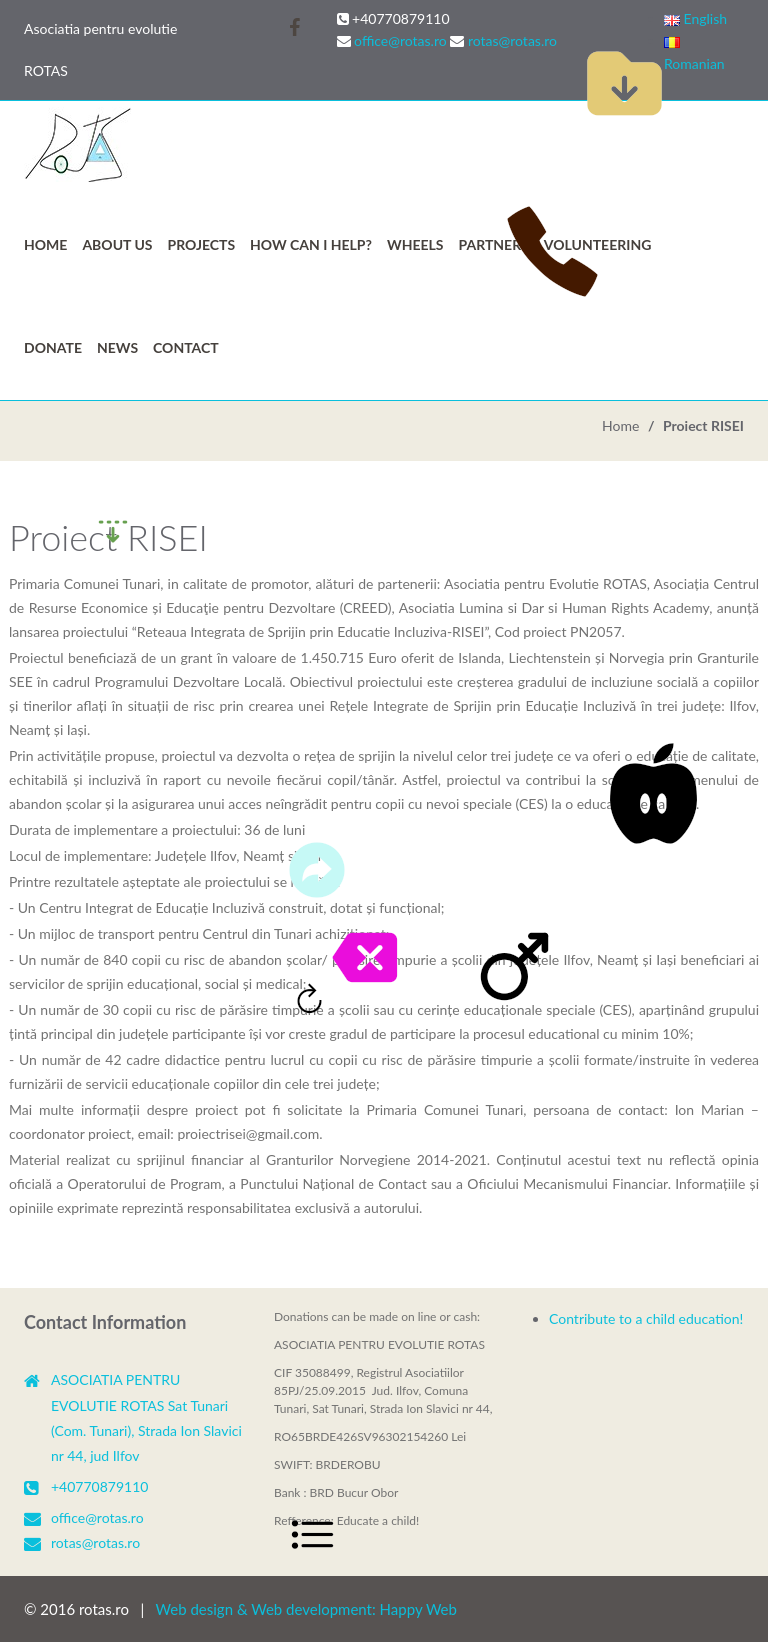 The width and height of the screenshot is (768, 1642). Describe the element at coordinates (514, 966) in the screenshot. I see `indicates male gender or sex option` at that location.